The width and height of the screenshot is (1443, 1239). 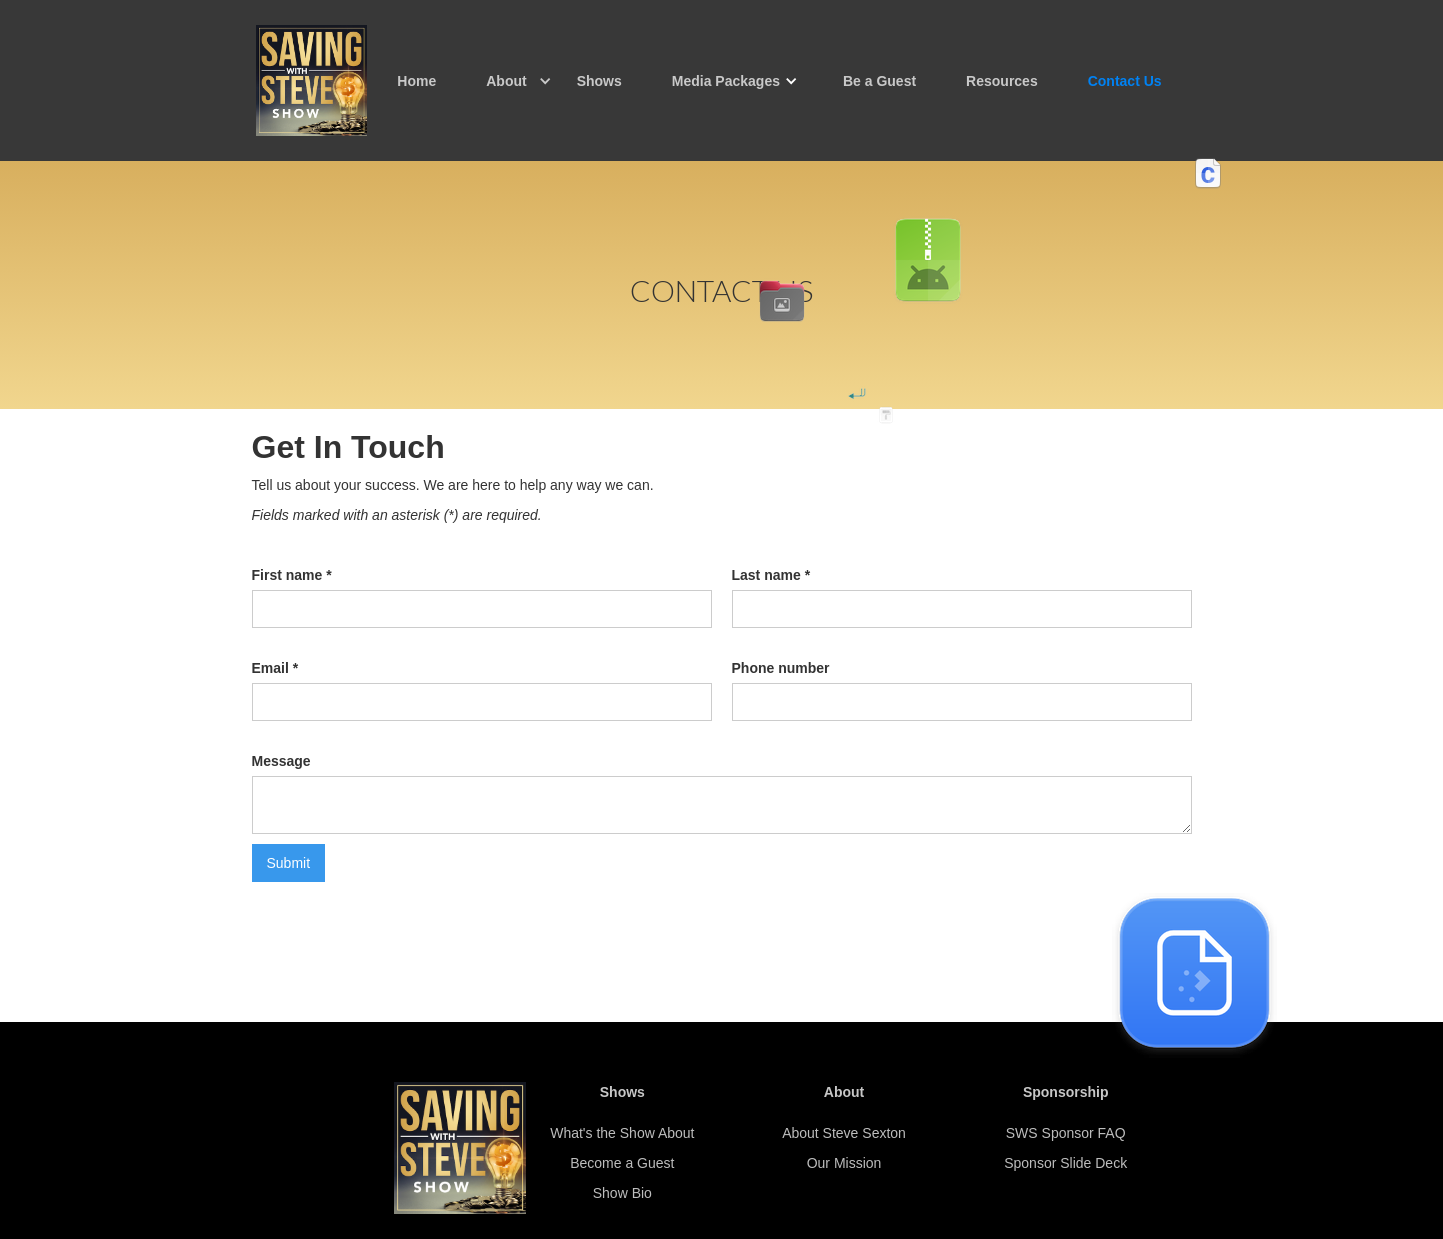 What do you see at coordinates (1194, 975) in the screenshot?
I see `configure default apps for file types` at bounding box center [1194, 975].